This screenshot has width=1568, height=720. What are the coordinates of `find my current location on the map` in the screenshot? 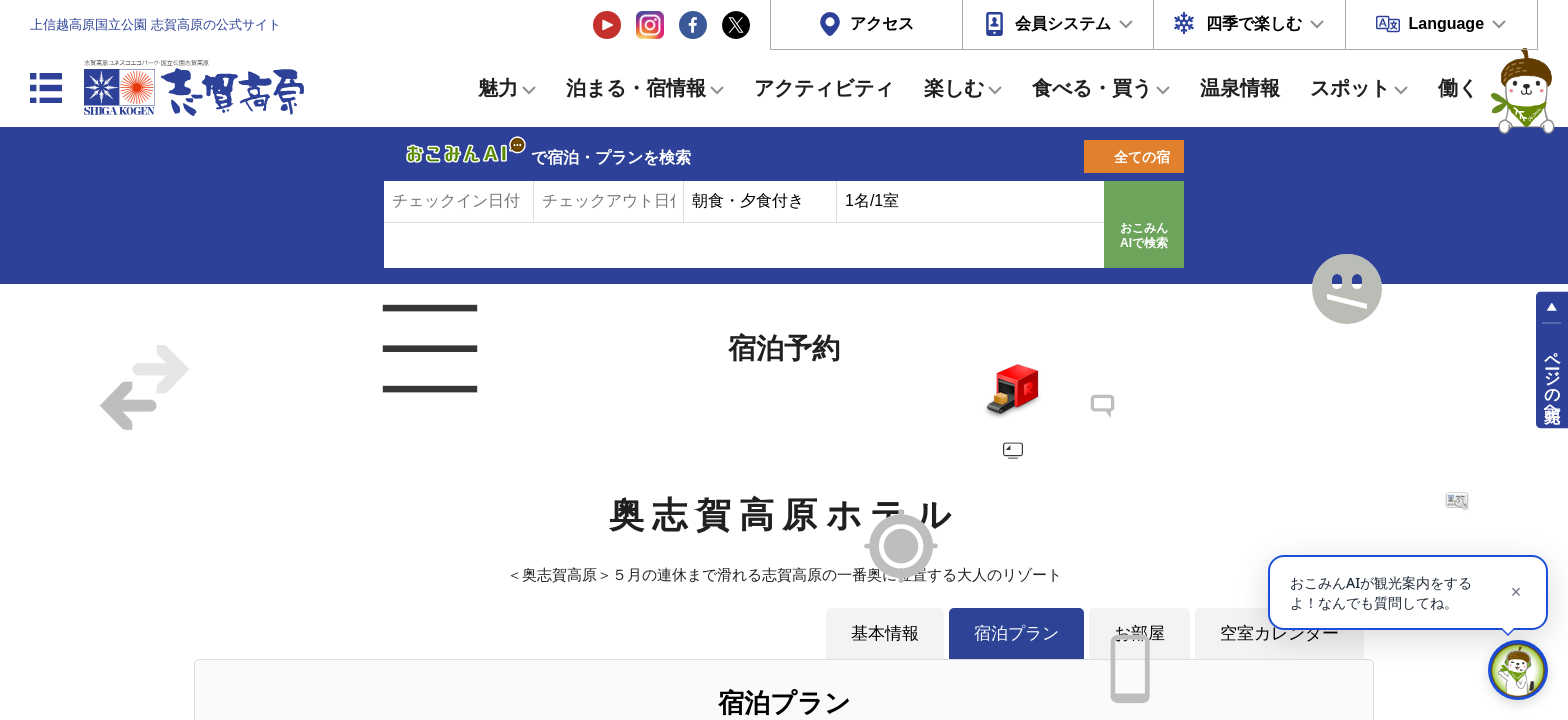 It's located at (903, 548).